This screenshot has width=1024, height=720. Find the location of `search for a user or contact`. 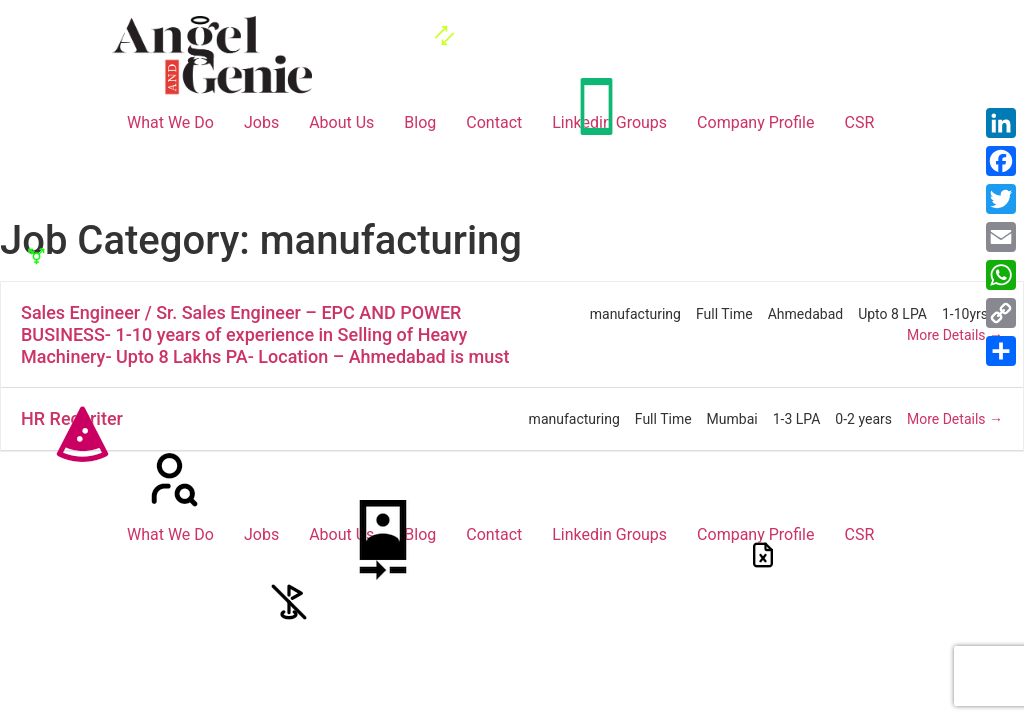

search for a user or contact is located at coordinates (169, 478).